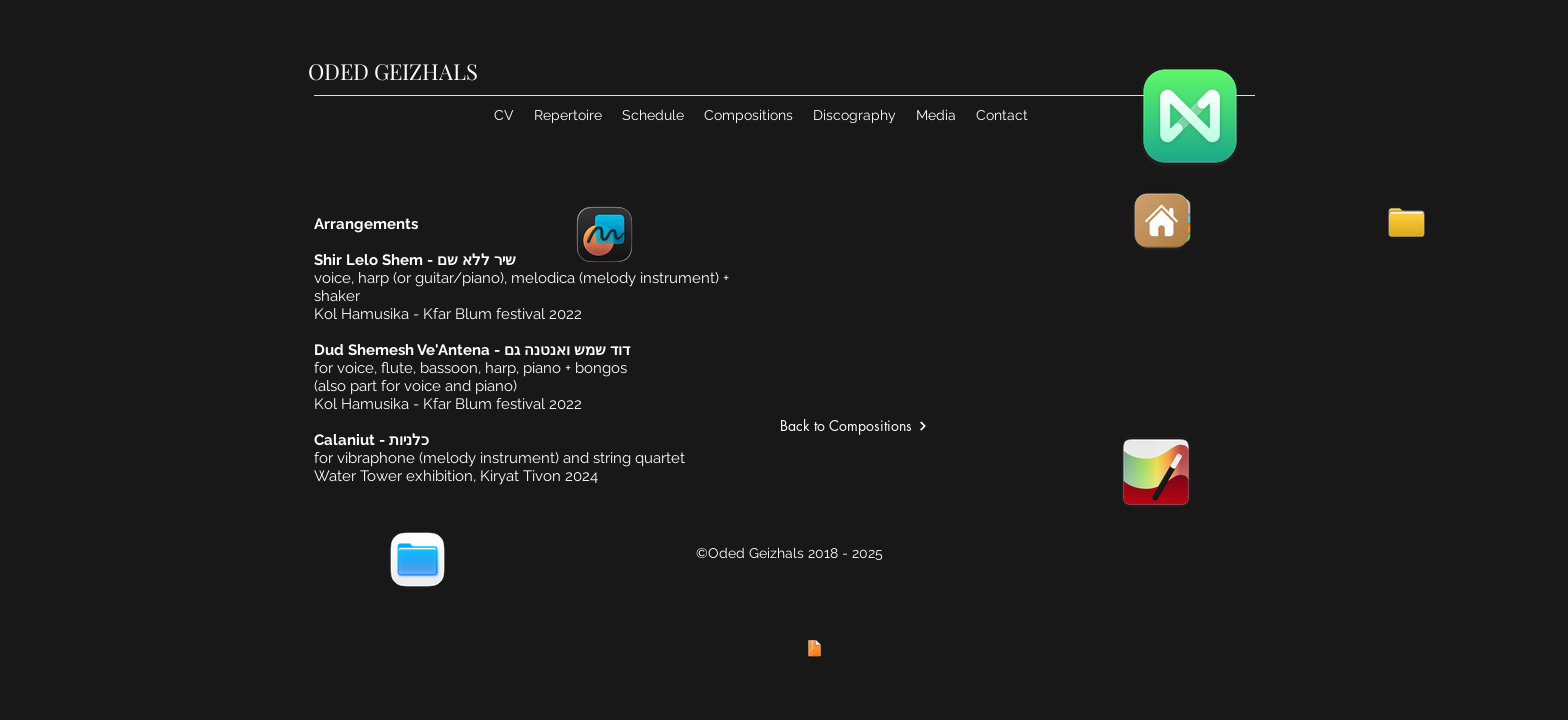 This screenshot has width=1568, height=720. I want to click on open the files app, so click(417, 559).